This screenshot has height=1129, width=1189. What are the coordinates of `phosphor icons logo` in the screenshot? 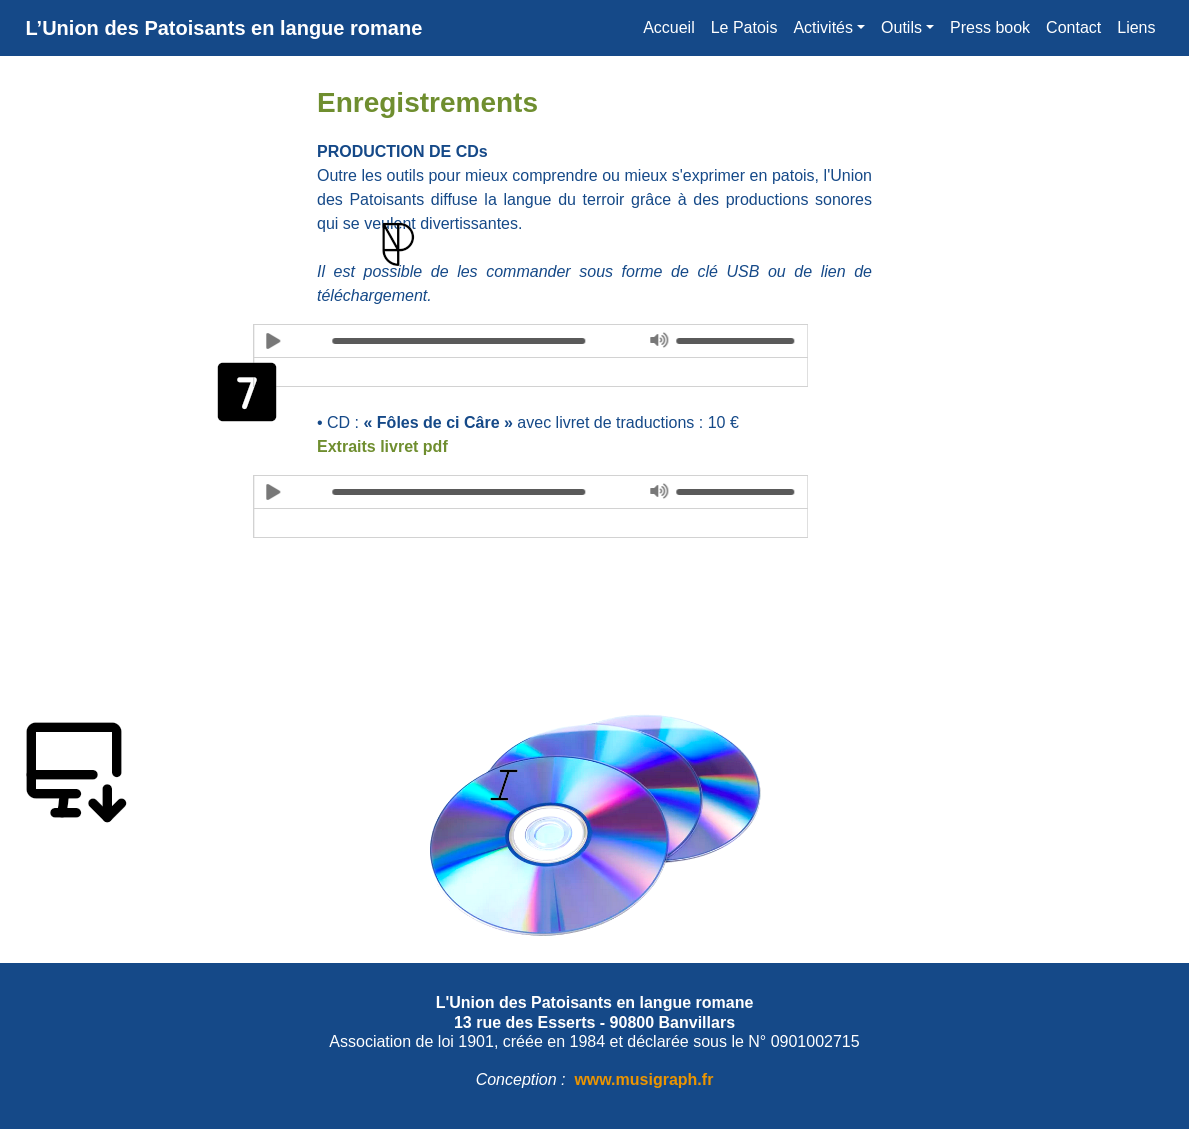 It's located at (395, 242).